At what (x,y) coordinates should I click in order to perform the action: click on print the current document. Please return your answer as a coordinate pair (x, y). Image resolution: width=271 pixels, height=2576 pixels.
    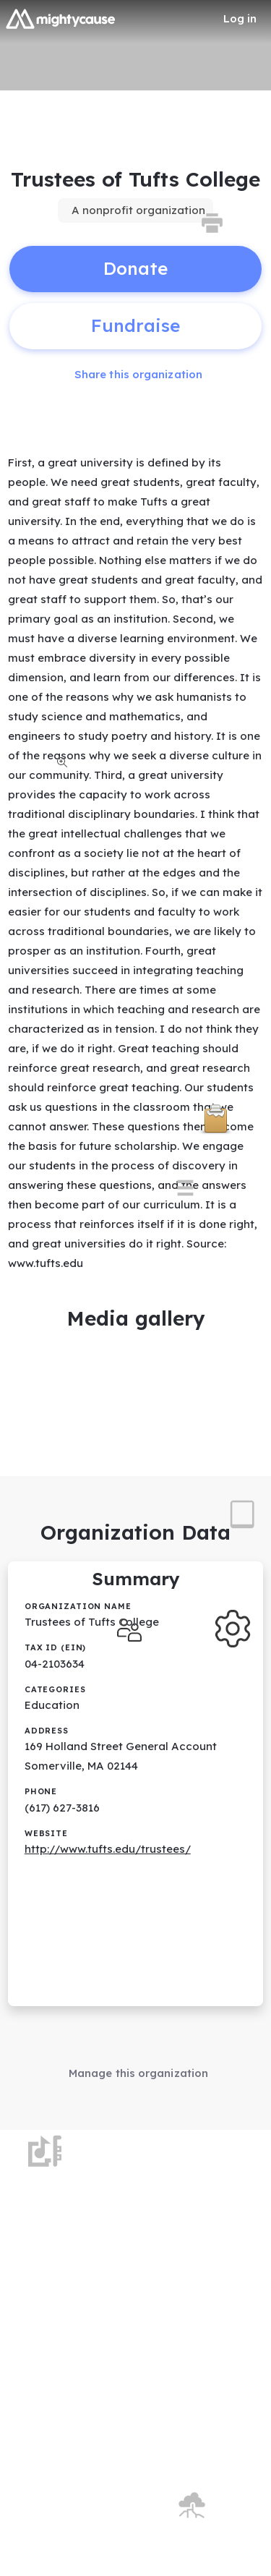
    Looking at the image, I should click on (212, 223).